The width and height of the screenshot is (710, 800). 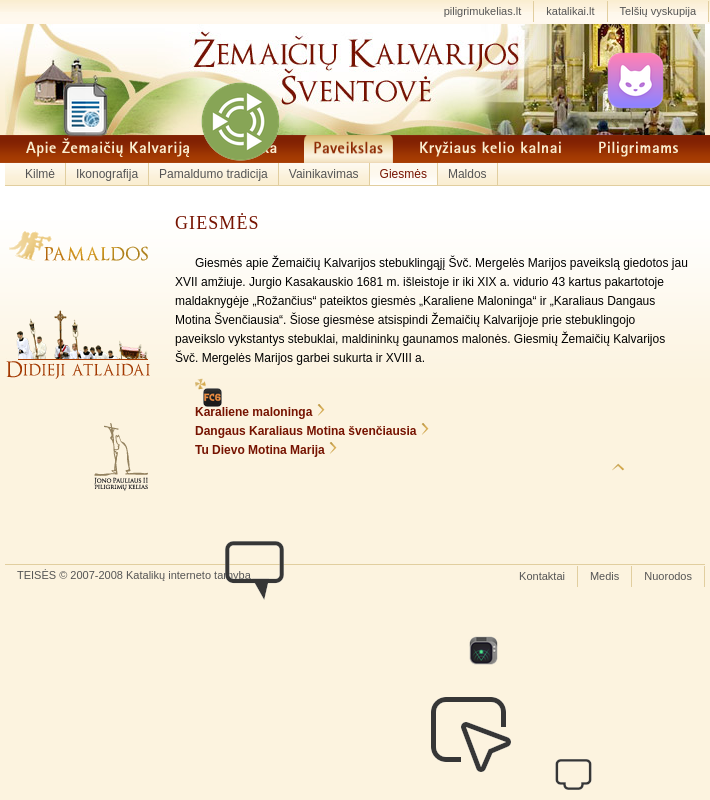 I want to click on keyboard input language indicator, so click(x=254, y=570).